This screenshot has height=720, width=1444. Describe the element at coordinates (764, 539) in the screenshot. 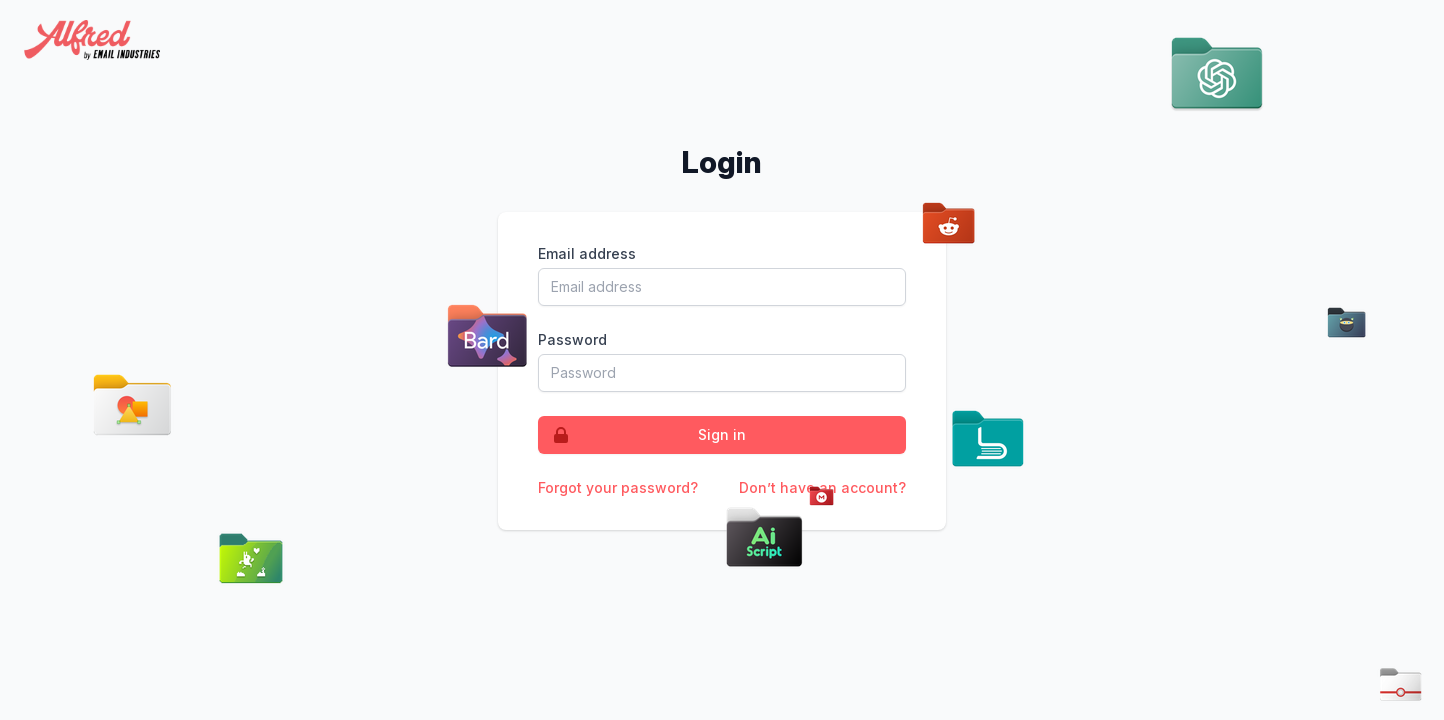

I see `open folder containing AI scripts` at that location.